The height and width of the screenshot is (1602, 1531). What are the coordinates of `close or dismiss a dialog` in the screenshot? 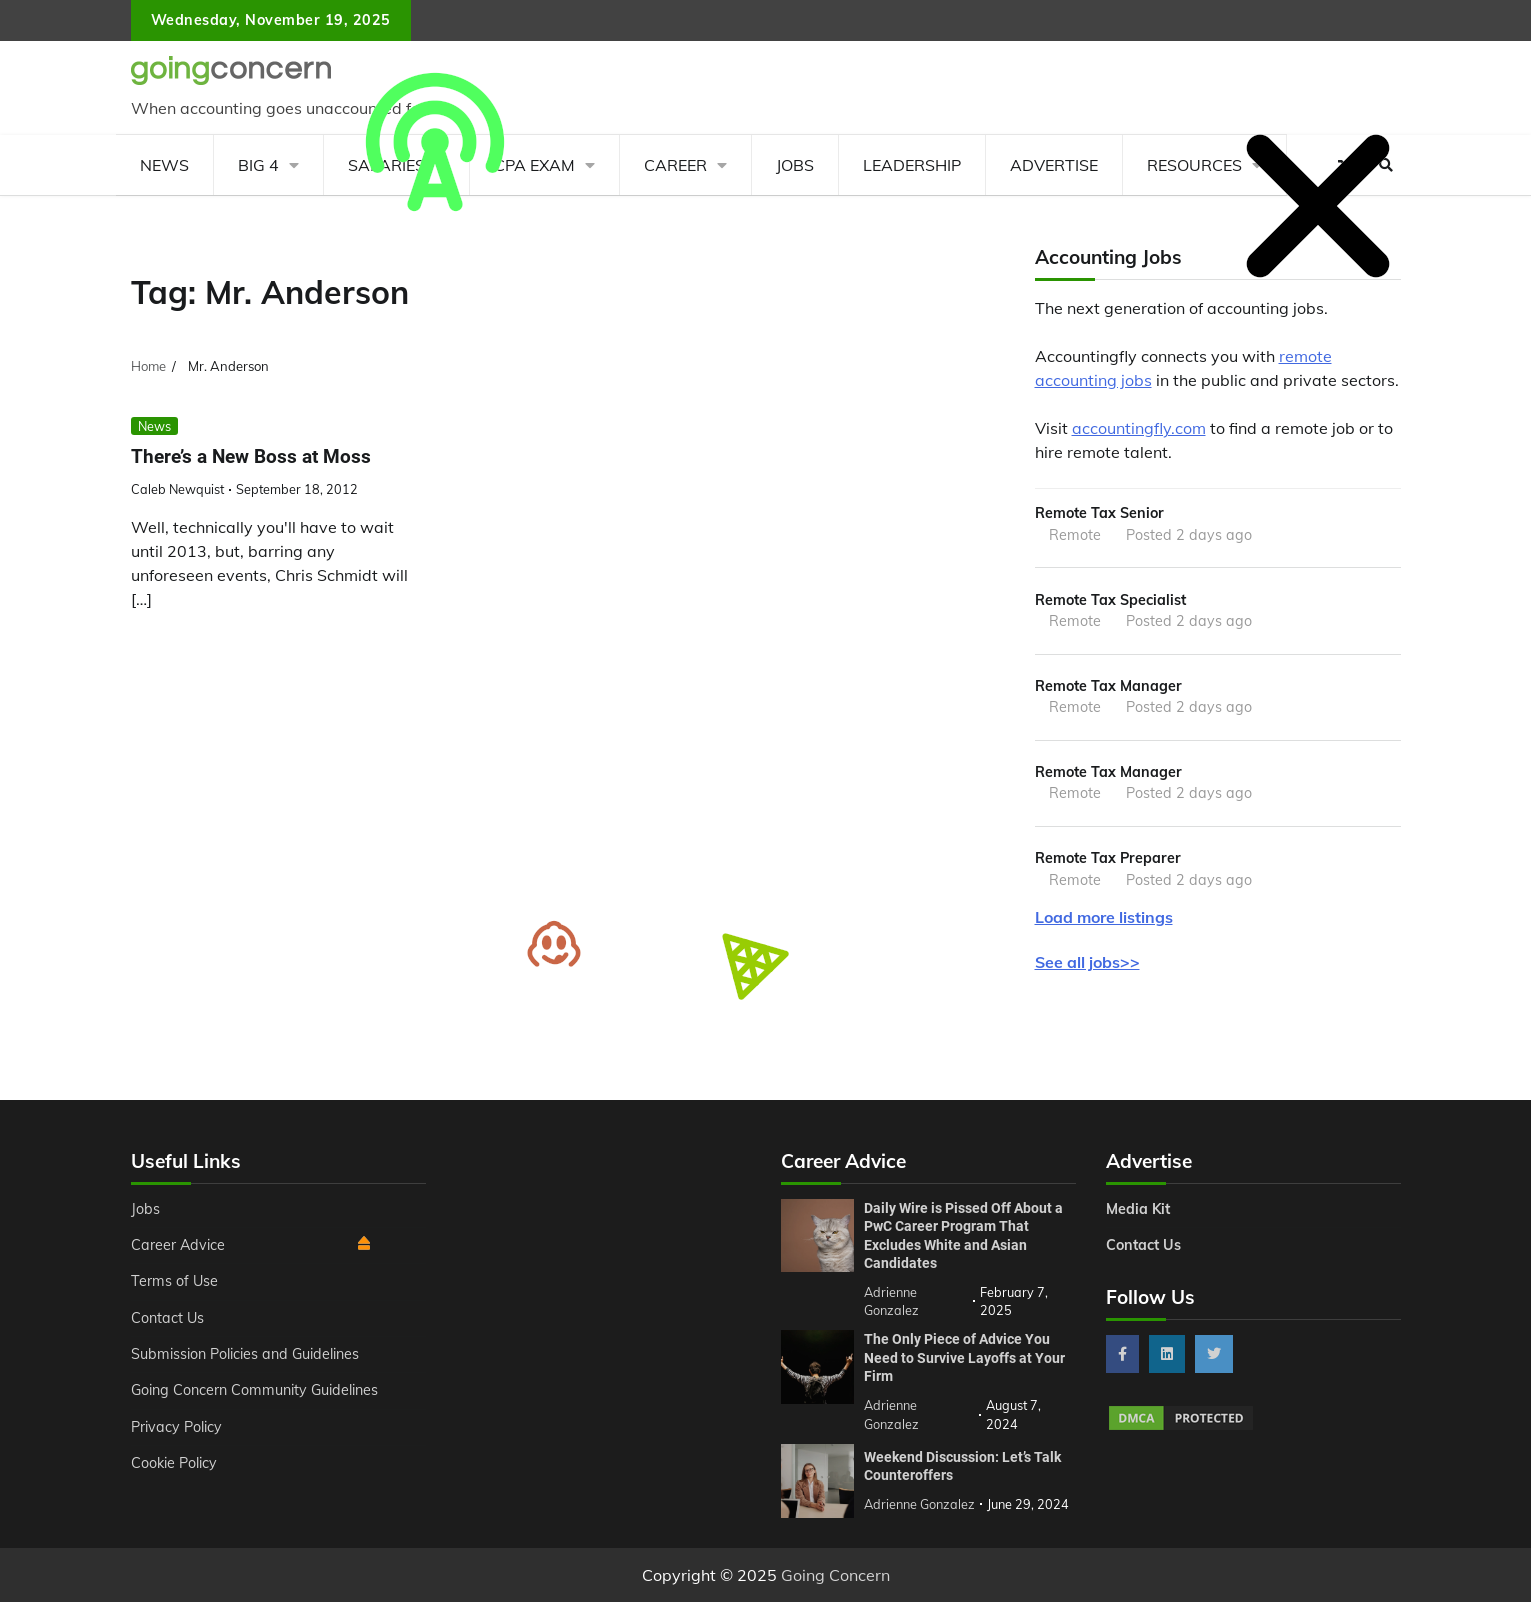 It's located at (1318, 206).